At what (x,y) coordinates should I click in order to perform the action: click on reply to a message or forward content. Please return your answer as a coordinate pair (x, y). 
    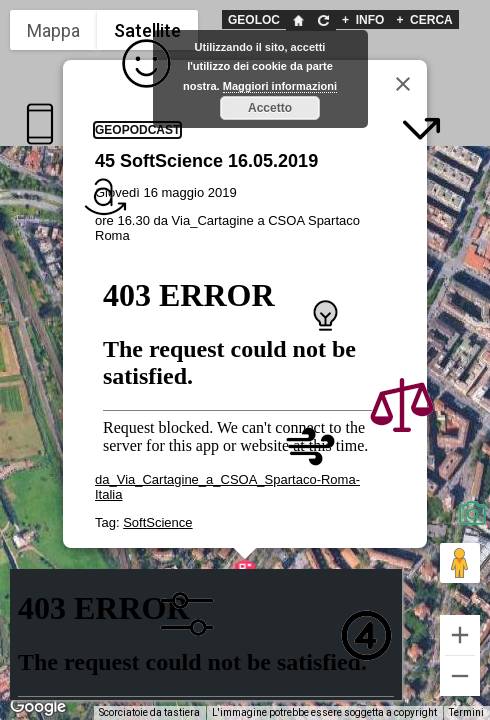
    Looking at the image, I should click on (421, 127).